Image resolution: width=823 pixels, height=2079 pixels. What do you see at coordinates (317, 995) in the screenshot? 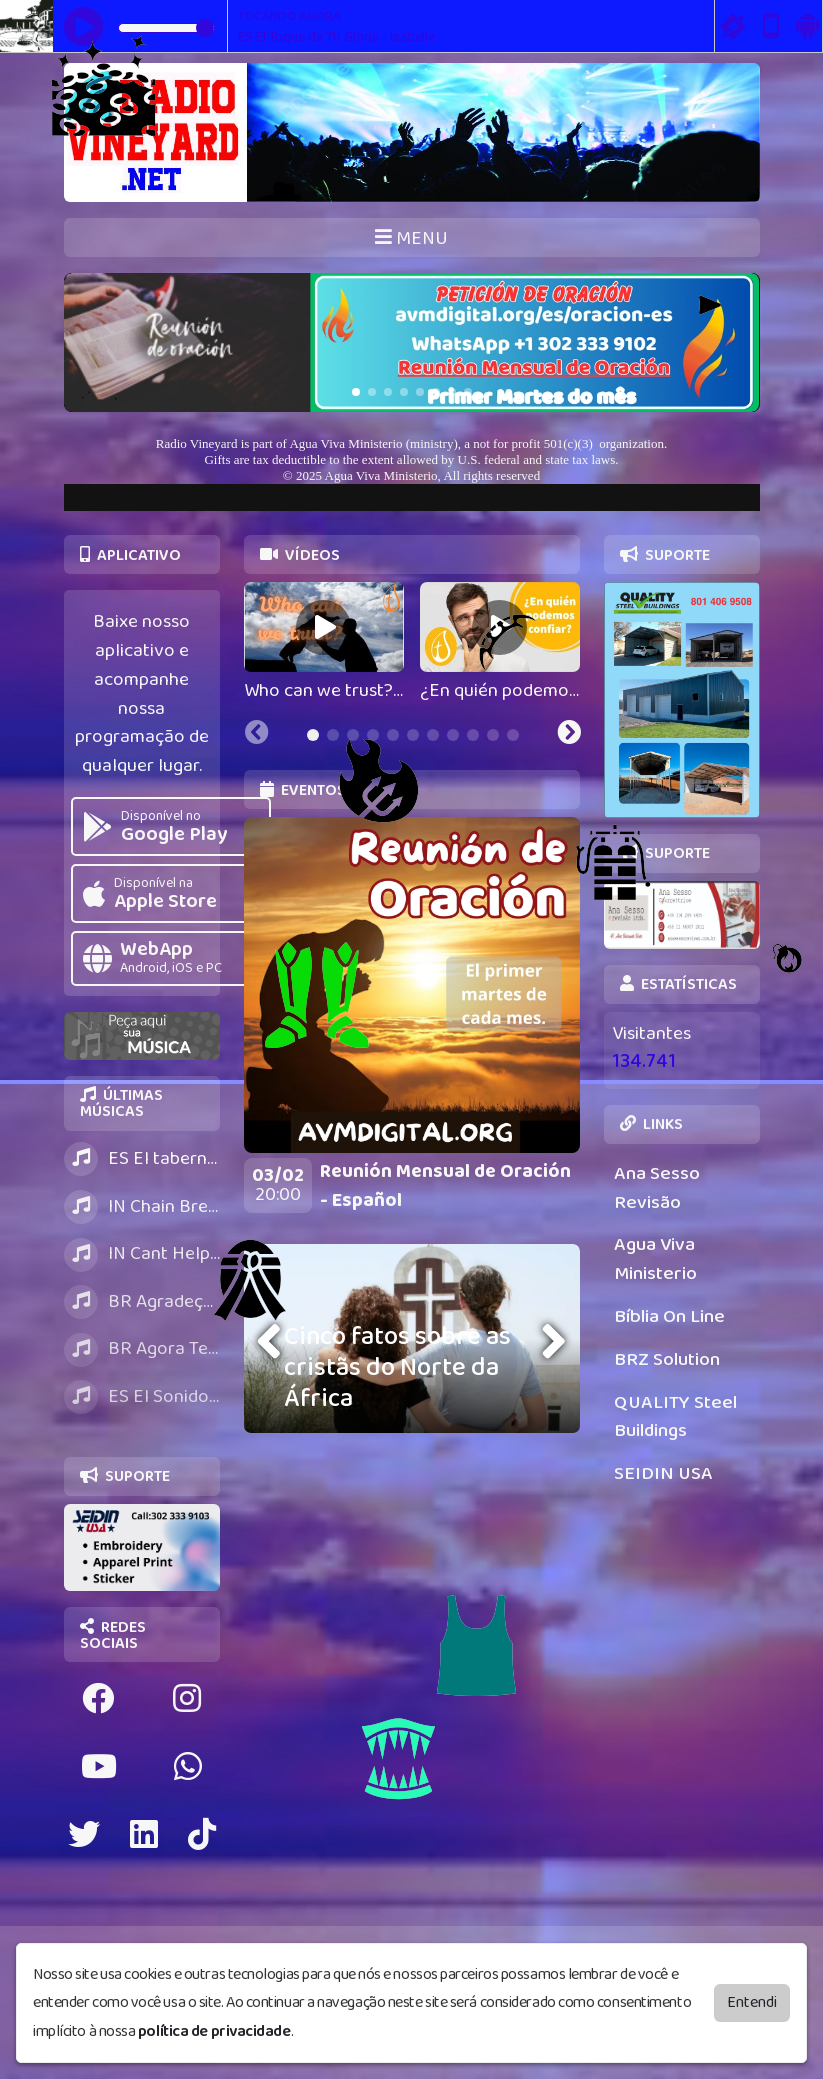
I see `equip leg armor to your character` at bounding box center [317, 995].